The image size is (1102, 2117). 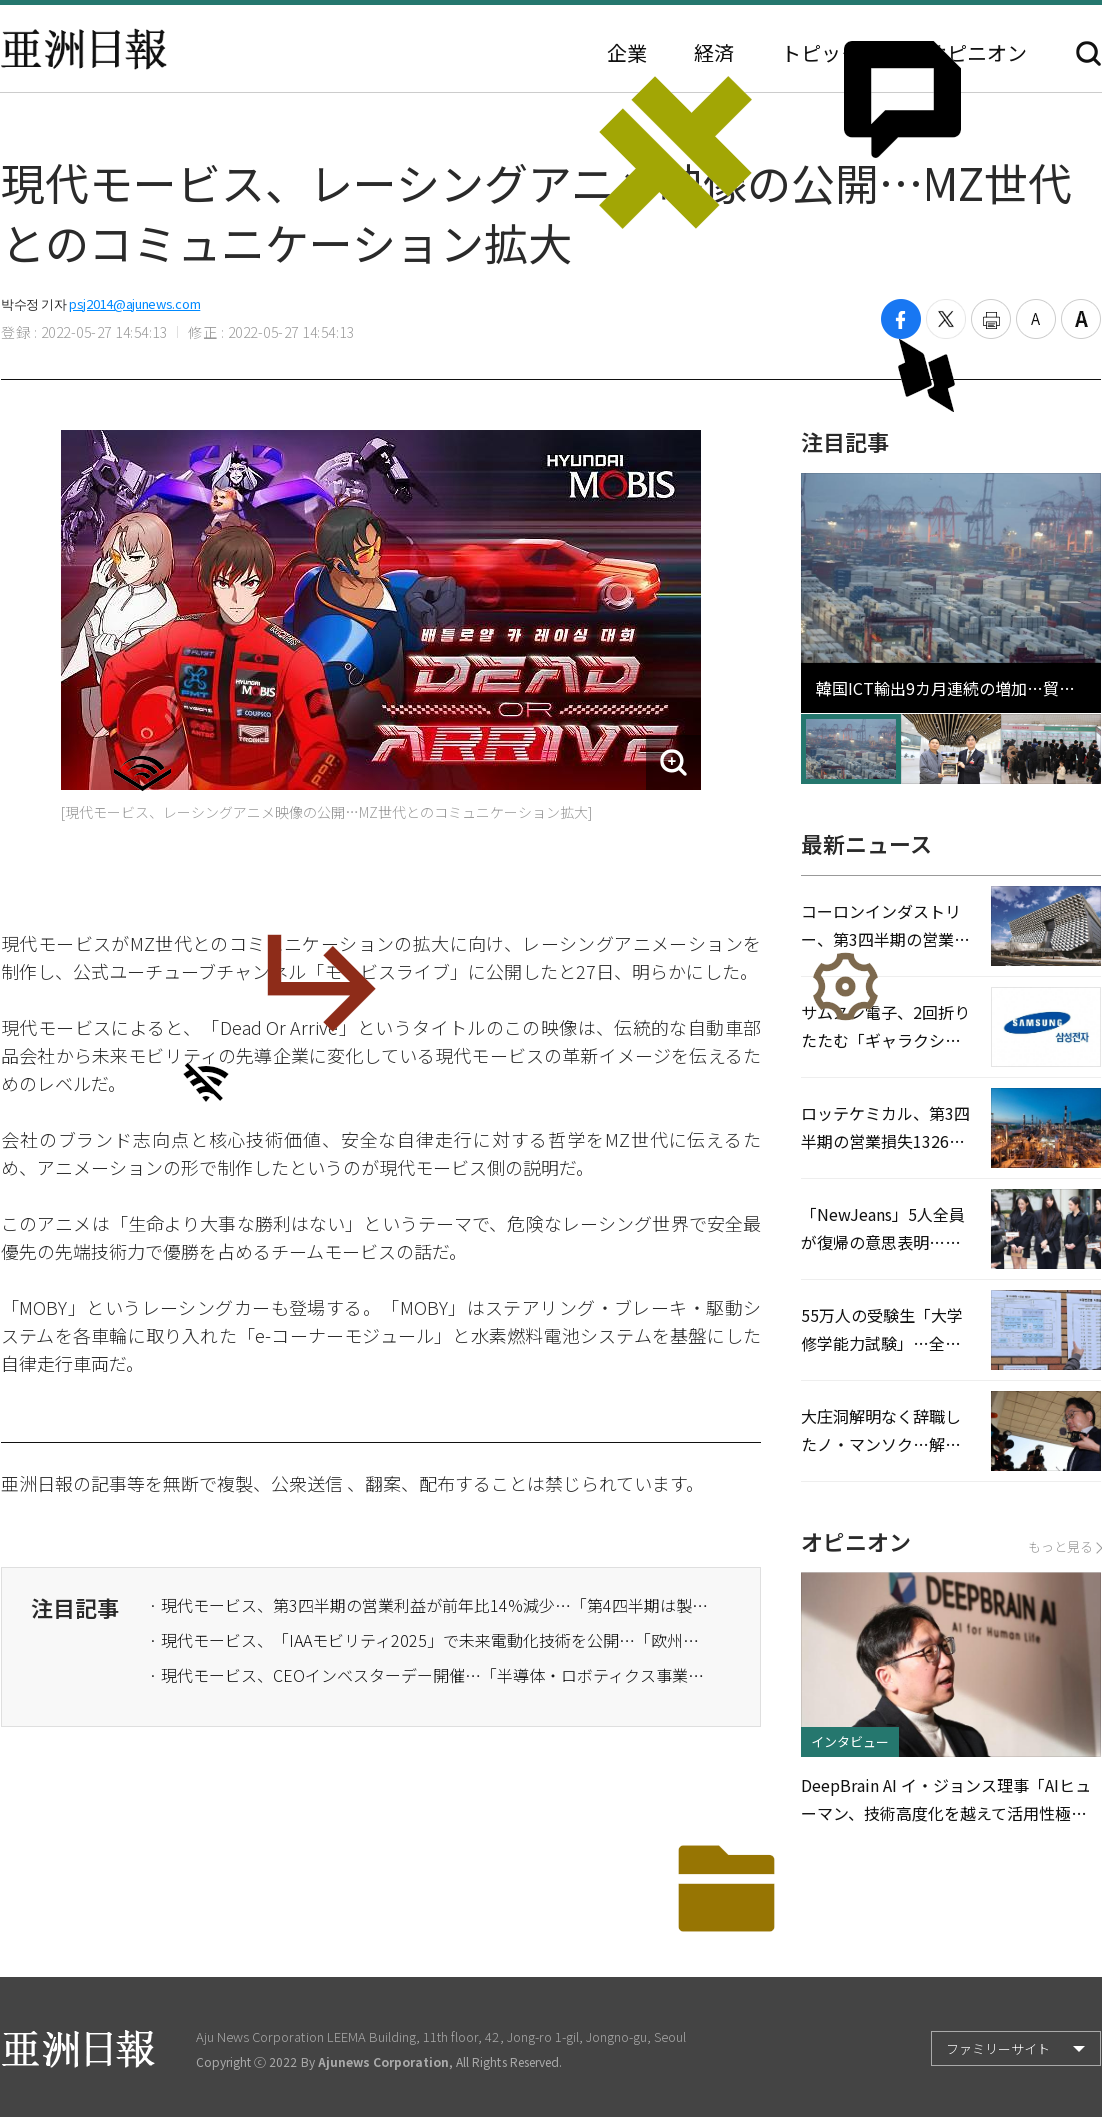 I want to click on open the Audible app, so click(x=142, y=773).